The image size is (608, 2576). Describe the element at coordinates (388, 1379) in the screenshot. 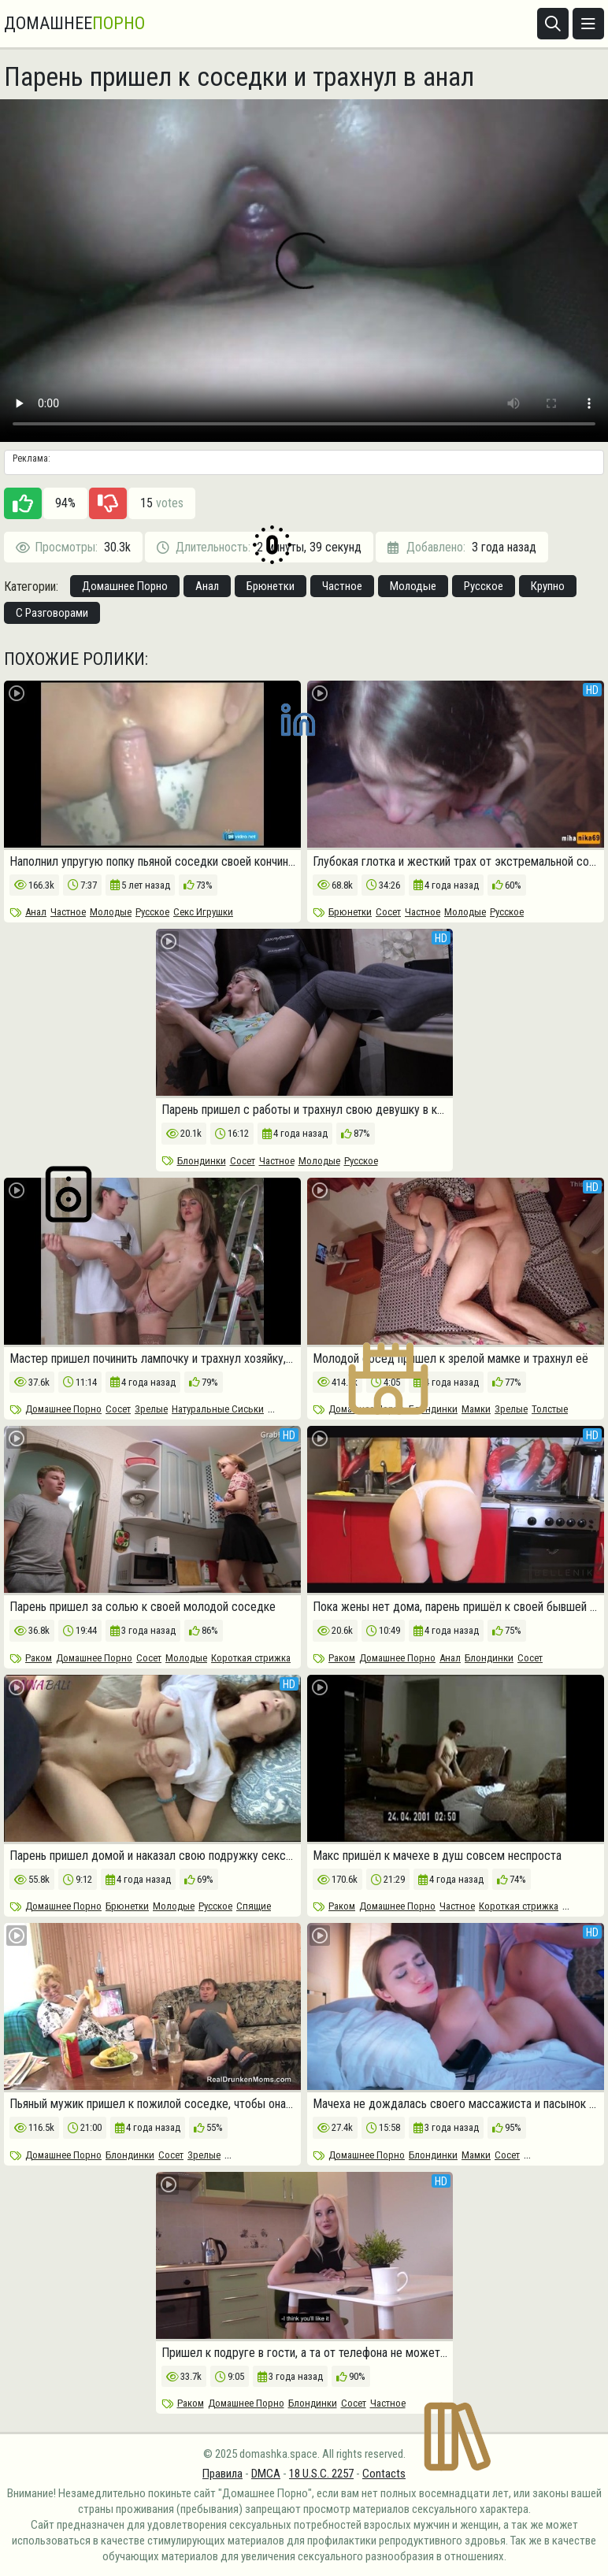

I see `access castle or fortress-themed game` at that location.